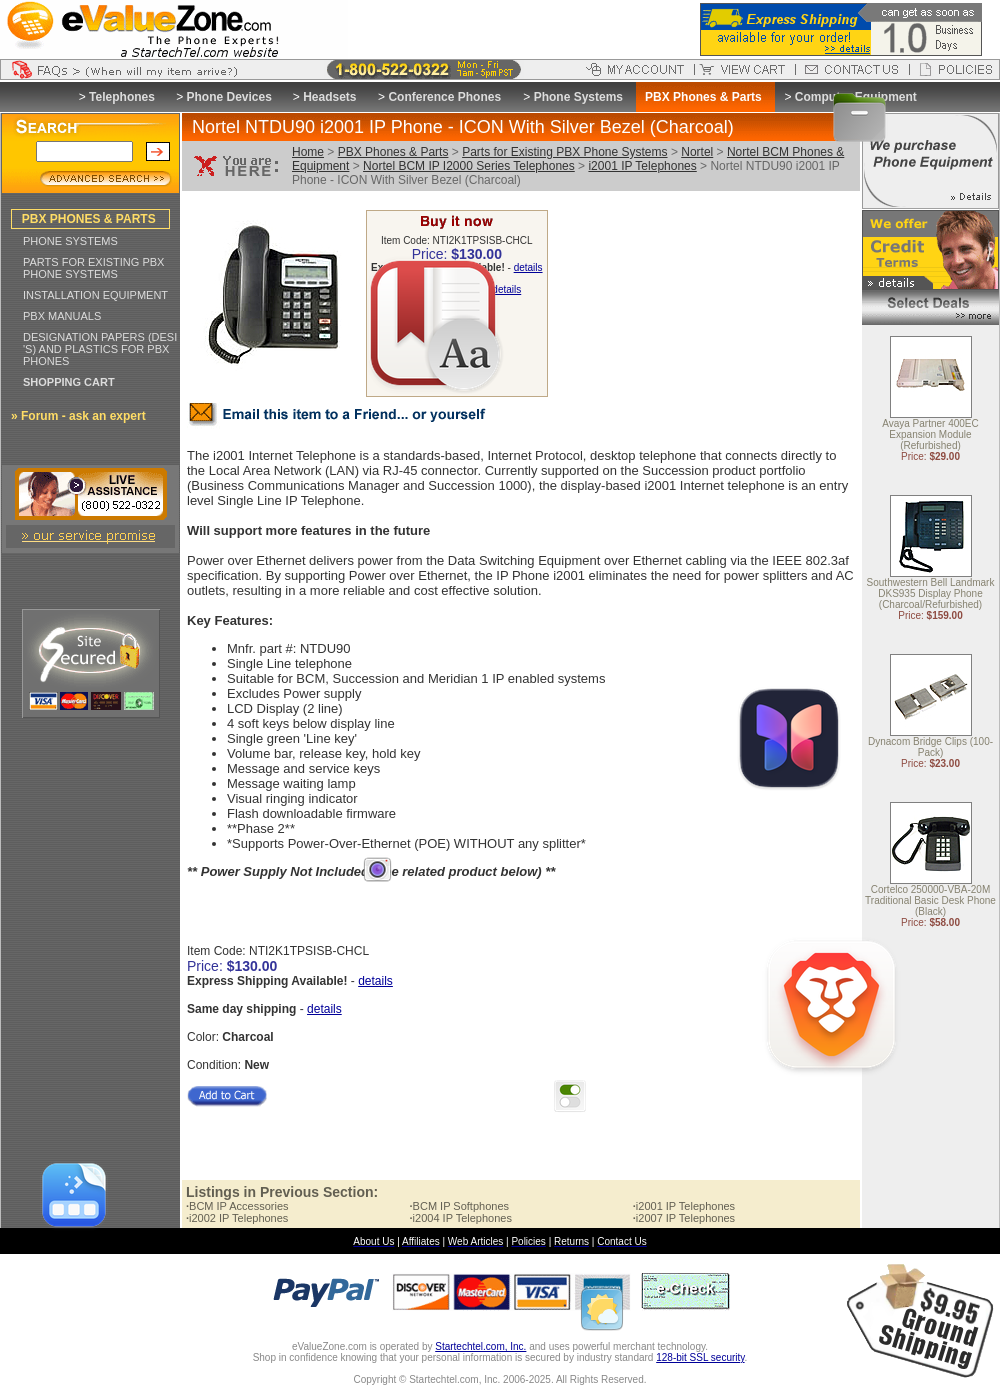 Image resolution: width=1000 pixels, height=1385 pixels. I want to click on open the weather app, so click(602, 1309).